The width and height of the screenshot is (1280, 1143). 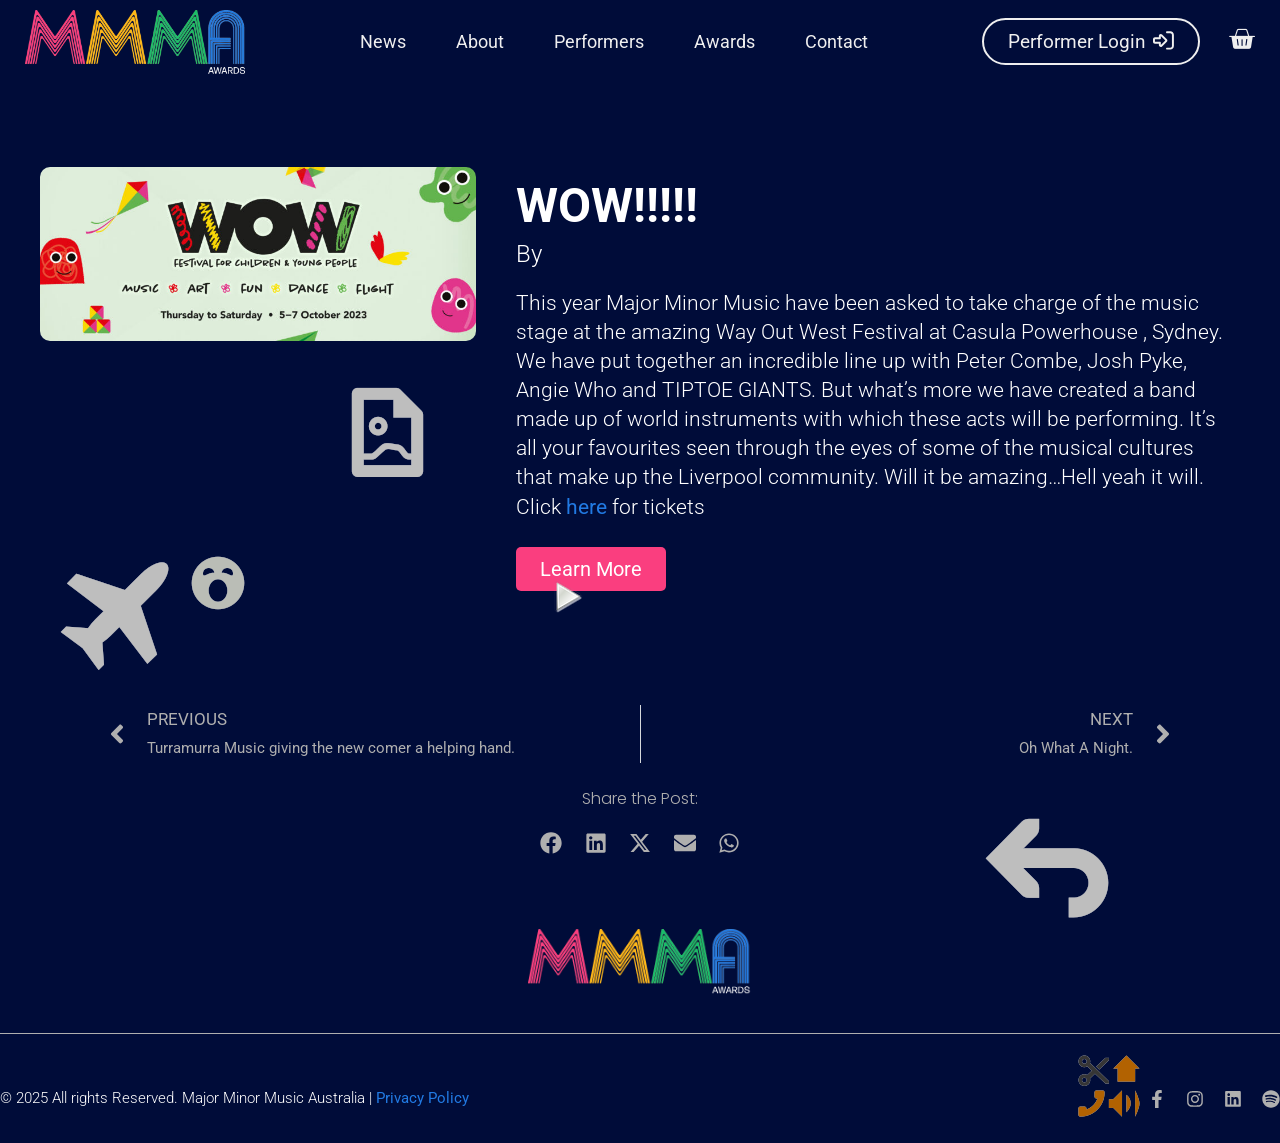 What do you see at coordinates (567, 596) in the screenshot?
I see `start media playback` at bounding box center [567, 596].